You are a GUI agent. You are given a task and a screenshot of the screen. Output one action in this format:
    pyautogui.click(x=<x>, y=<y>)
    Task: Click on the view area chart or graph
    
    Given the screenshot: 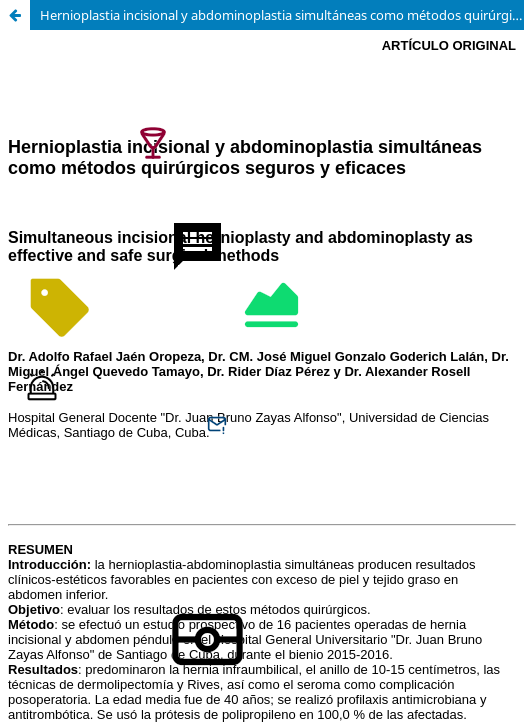 What is the action you would take?
    pyautogui.click(x=271, y=303)
    